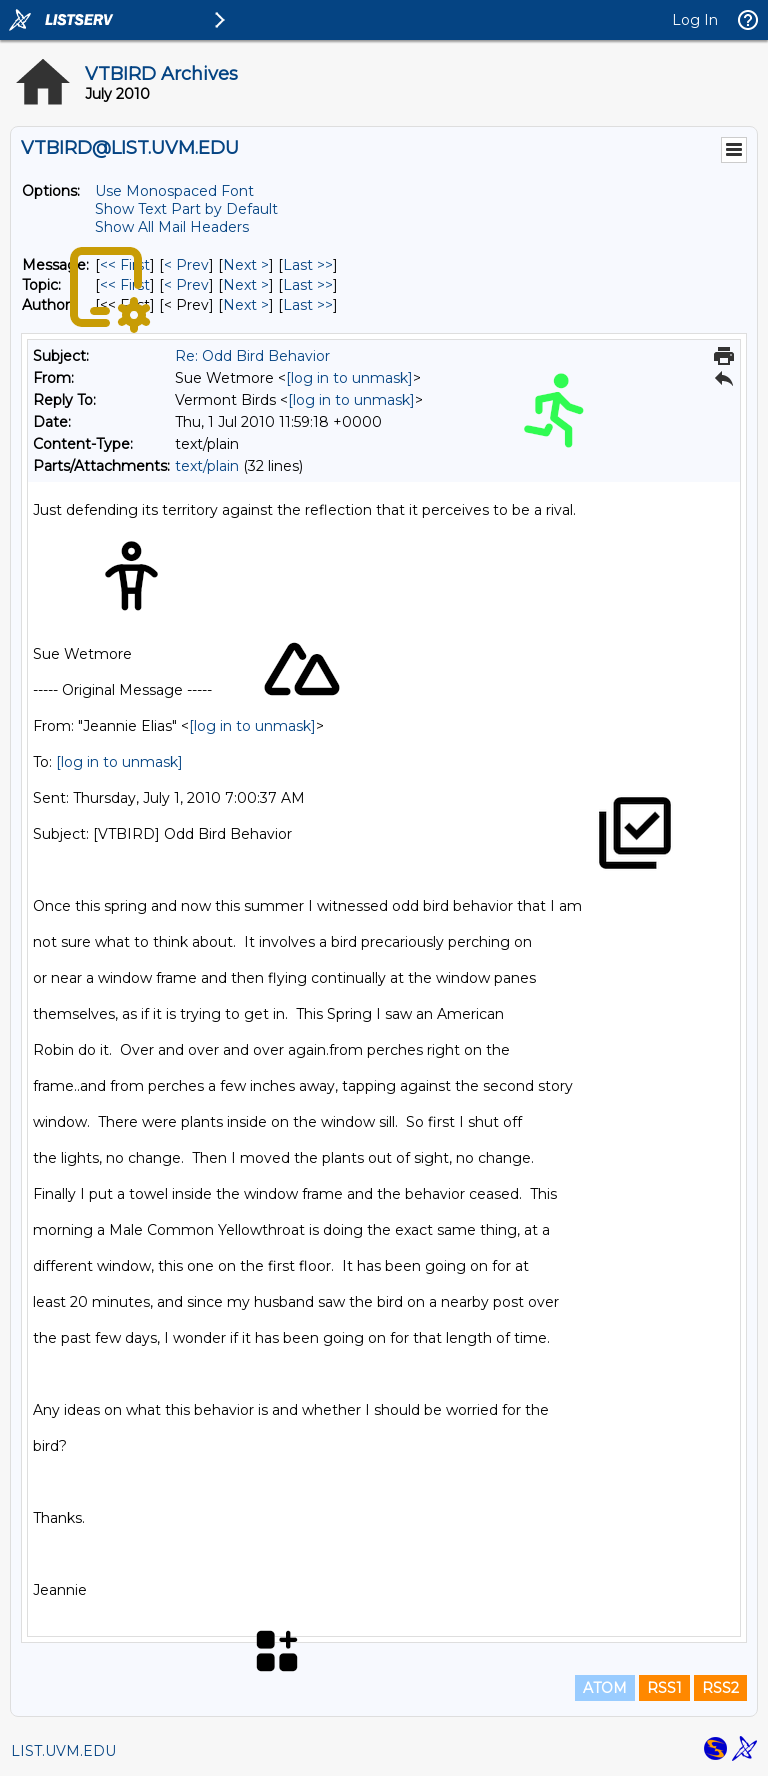 The width and height of the screenshot is (768, 1776). I want to click on item successfully added to library, so click(635, 833).